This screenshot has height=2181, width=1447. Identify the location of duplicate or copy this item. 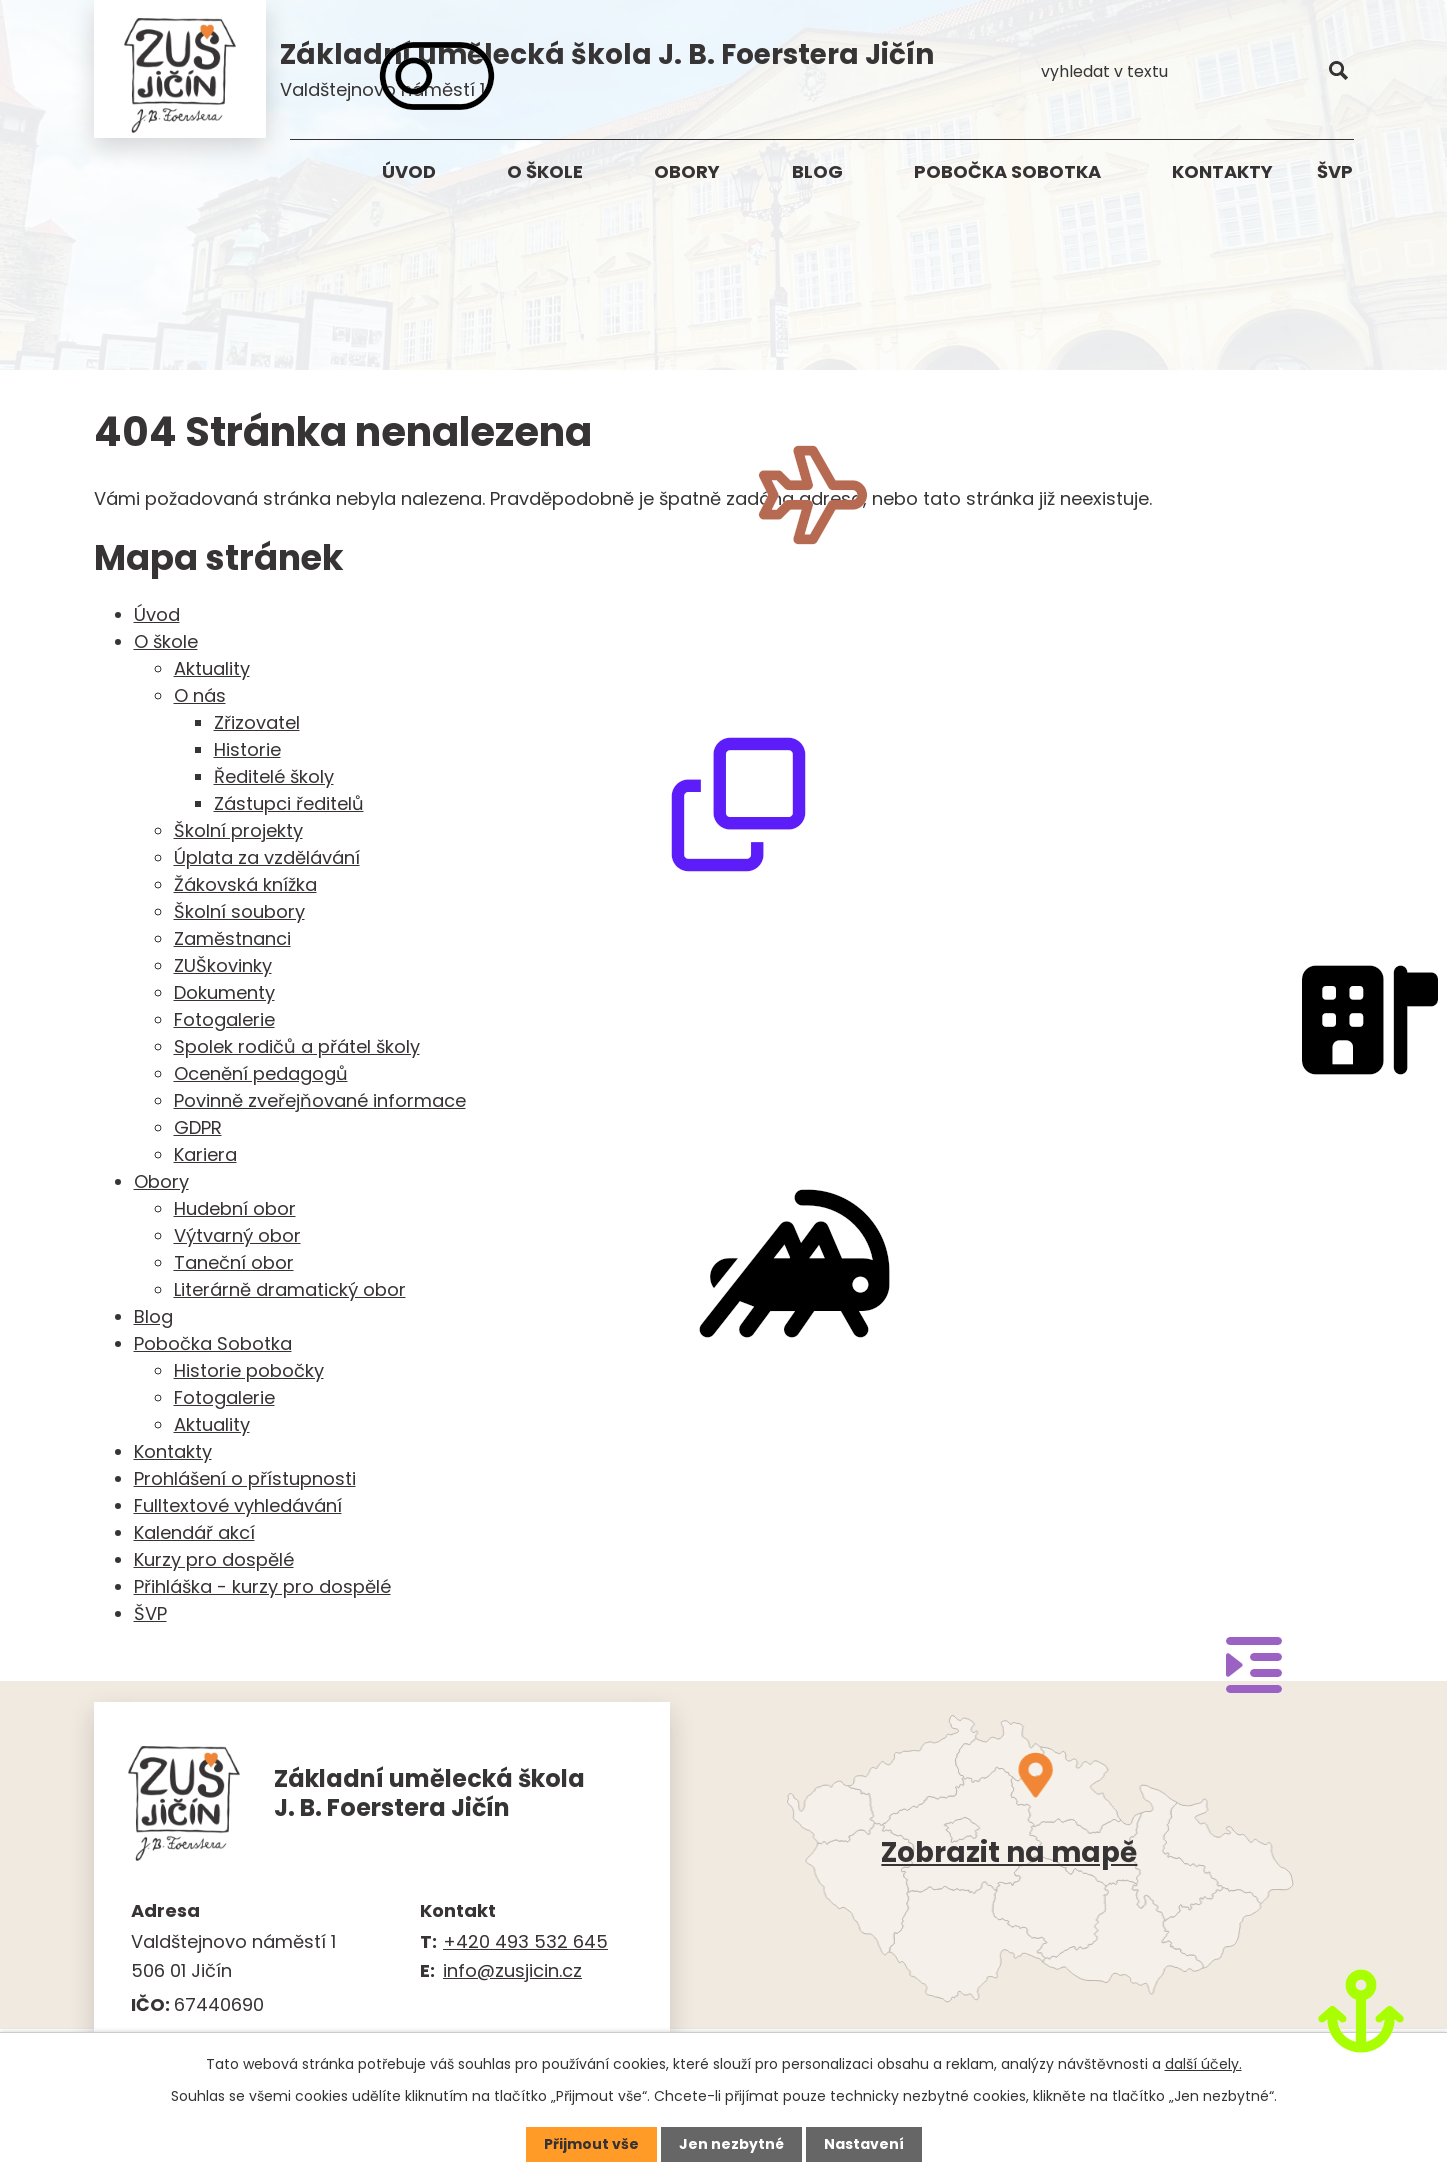
(738, 804).